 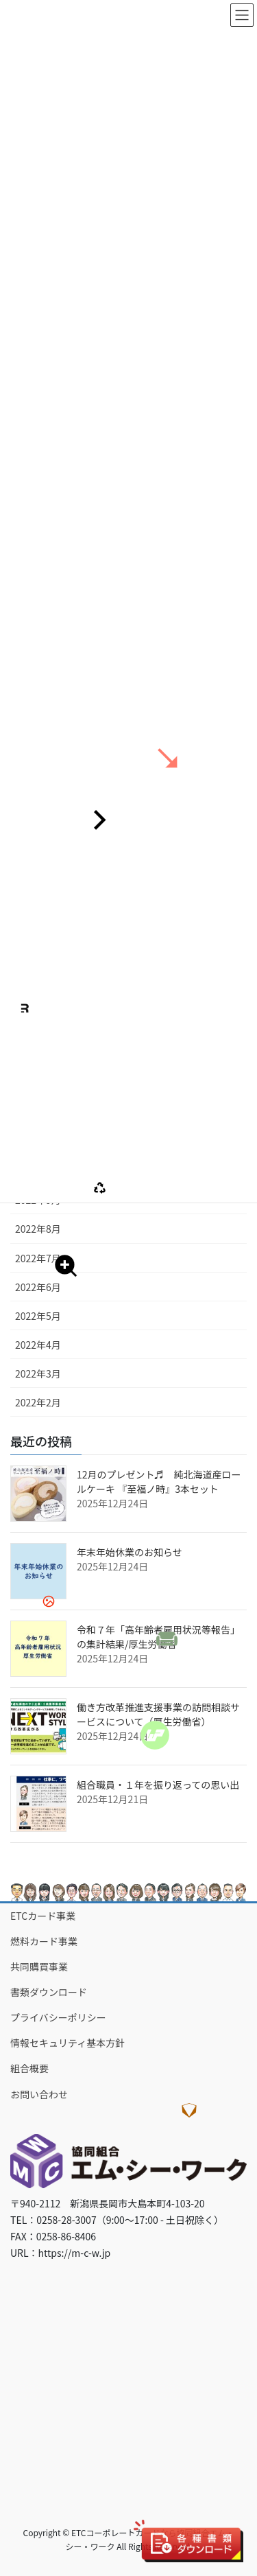 I want to click on navigate to the next item or screen, so click(x=99, y=820).